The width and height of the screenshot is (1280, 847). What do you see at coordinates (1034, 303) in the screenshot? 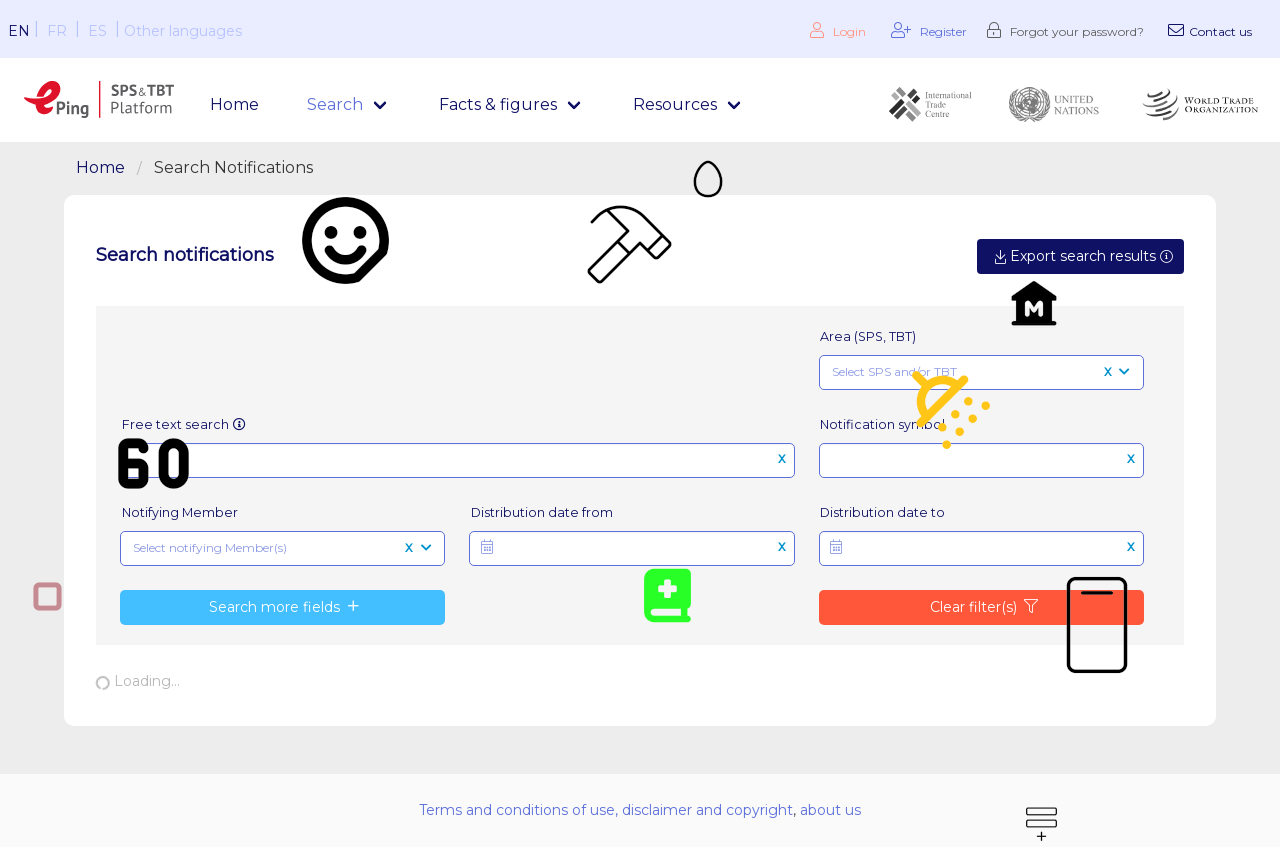
I see `view nearby museums on the map` at bounding box center [1034, 303].